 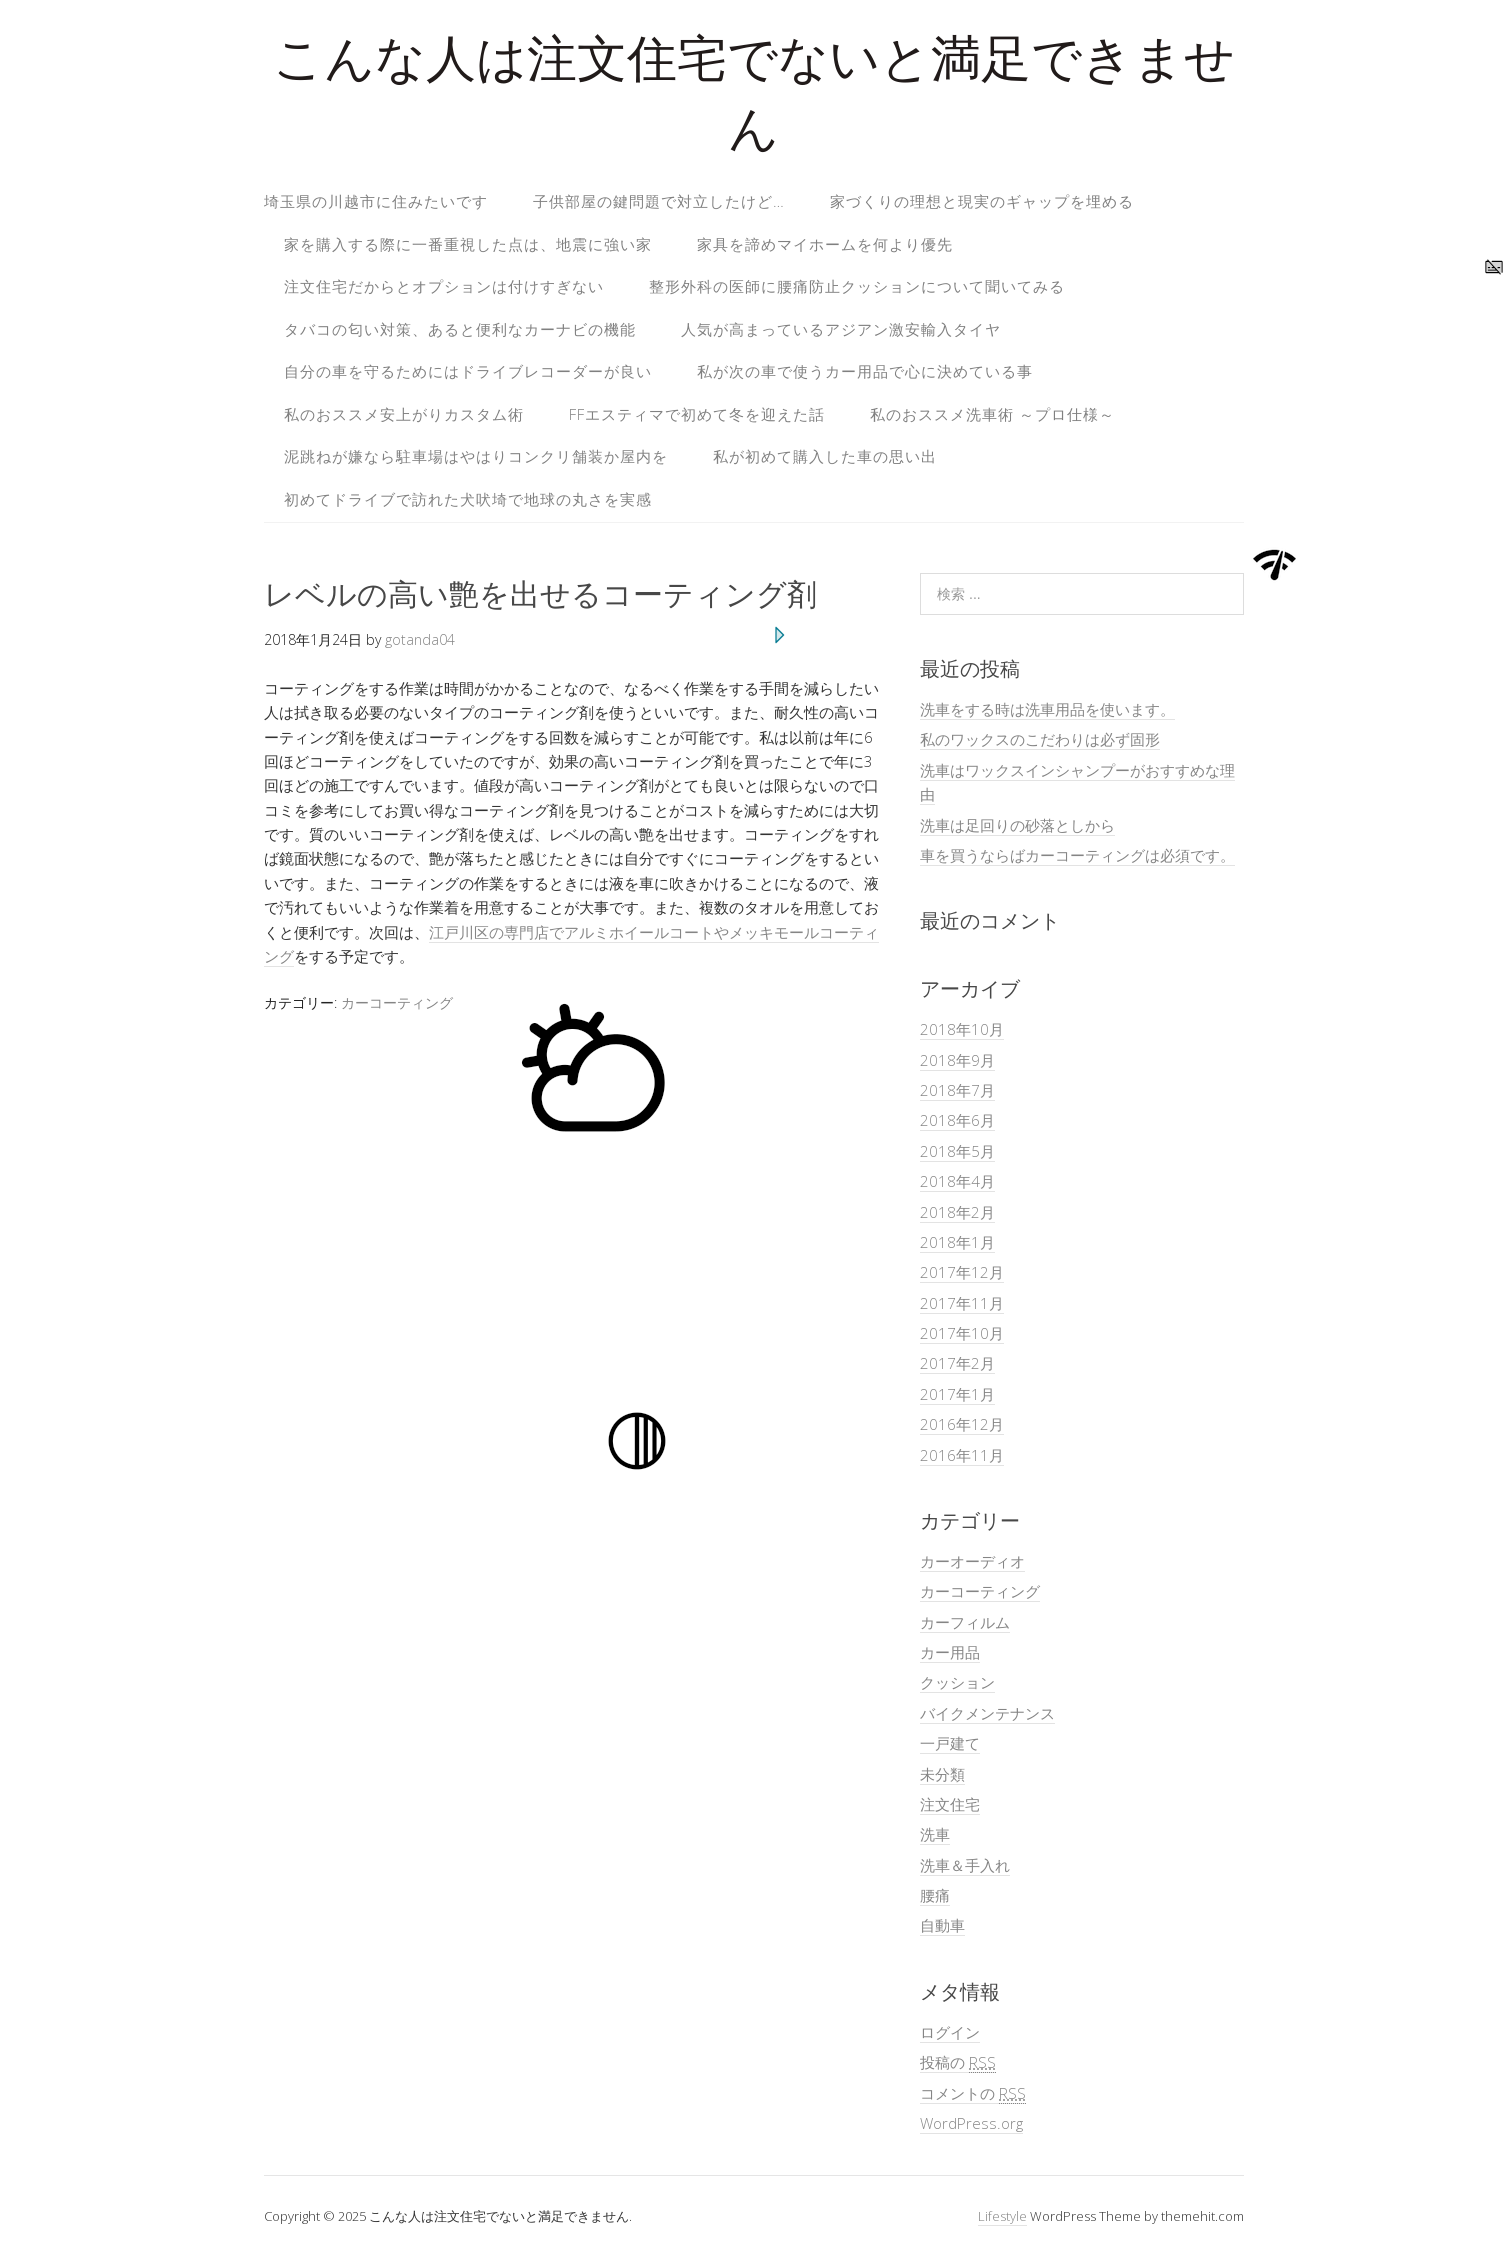 What do you see at coordinates (1494, 267) in the screenshot?
I see `disable subtitles or closed captions` at bounding box center [1494, 267].